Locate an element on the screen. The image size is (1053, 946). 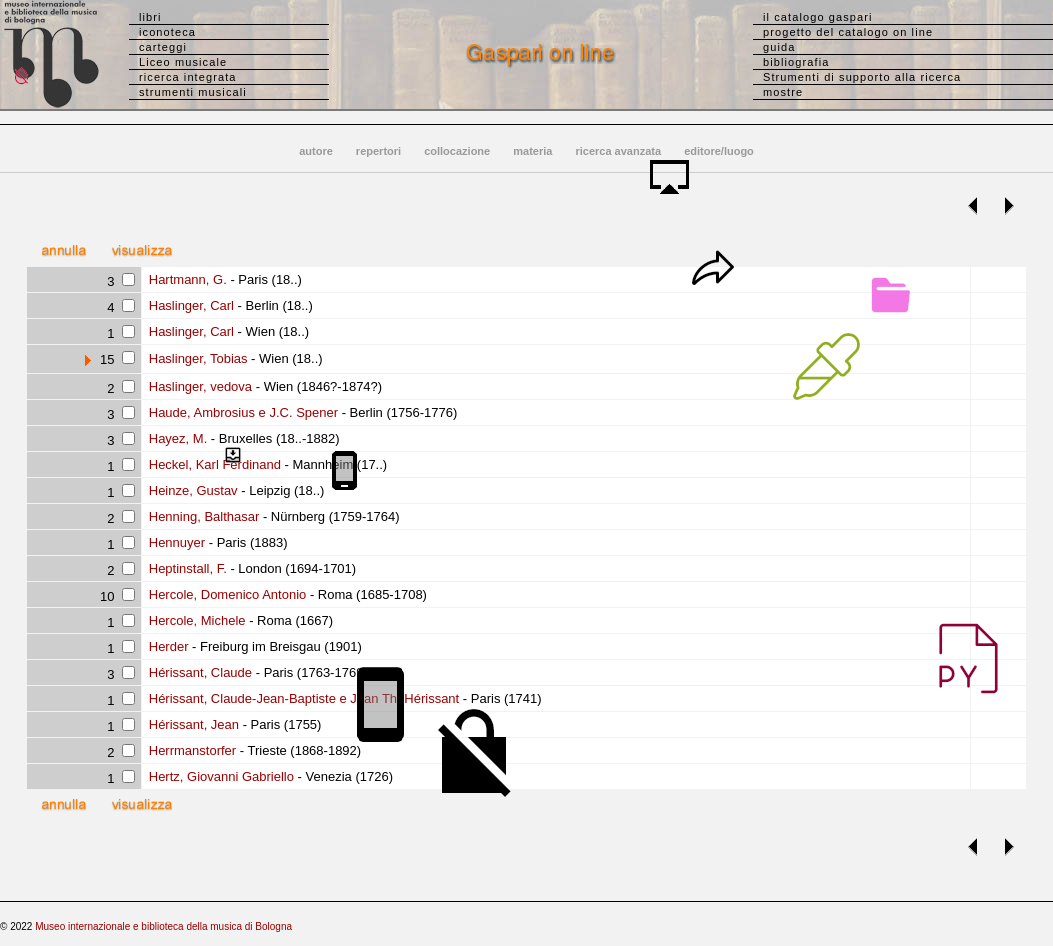
switch to mobile view is located at coordinates (380, 704).